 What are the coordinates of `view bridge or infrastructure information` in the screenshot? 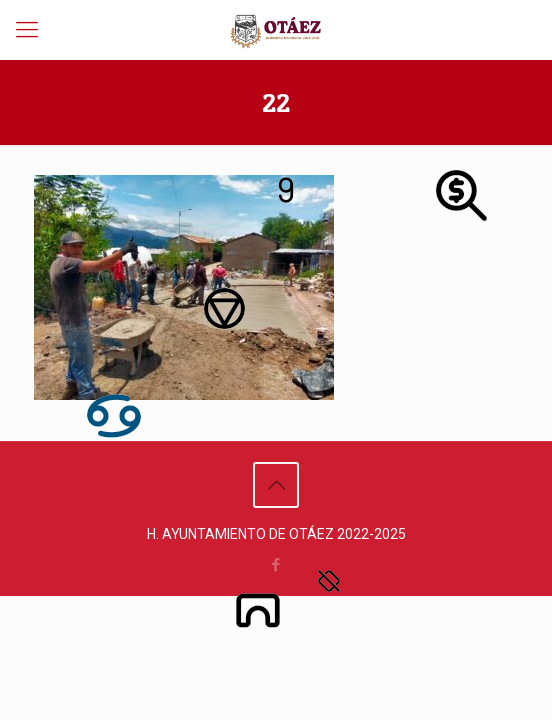 It's located at (258, 608).